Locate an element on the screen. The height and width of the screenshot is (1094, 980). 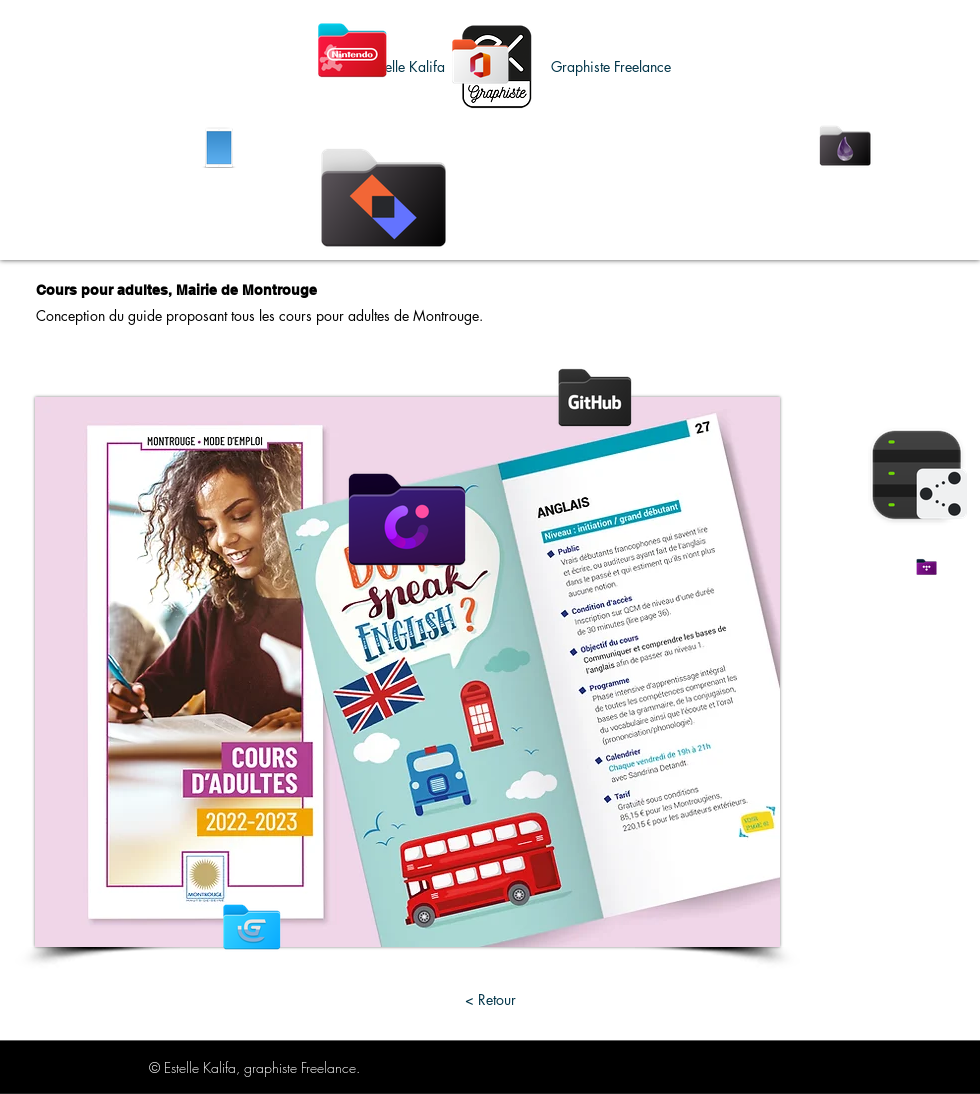
configure network server sharing preferences is located at coordinates (917, 476).